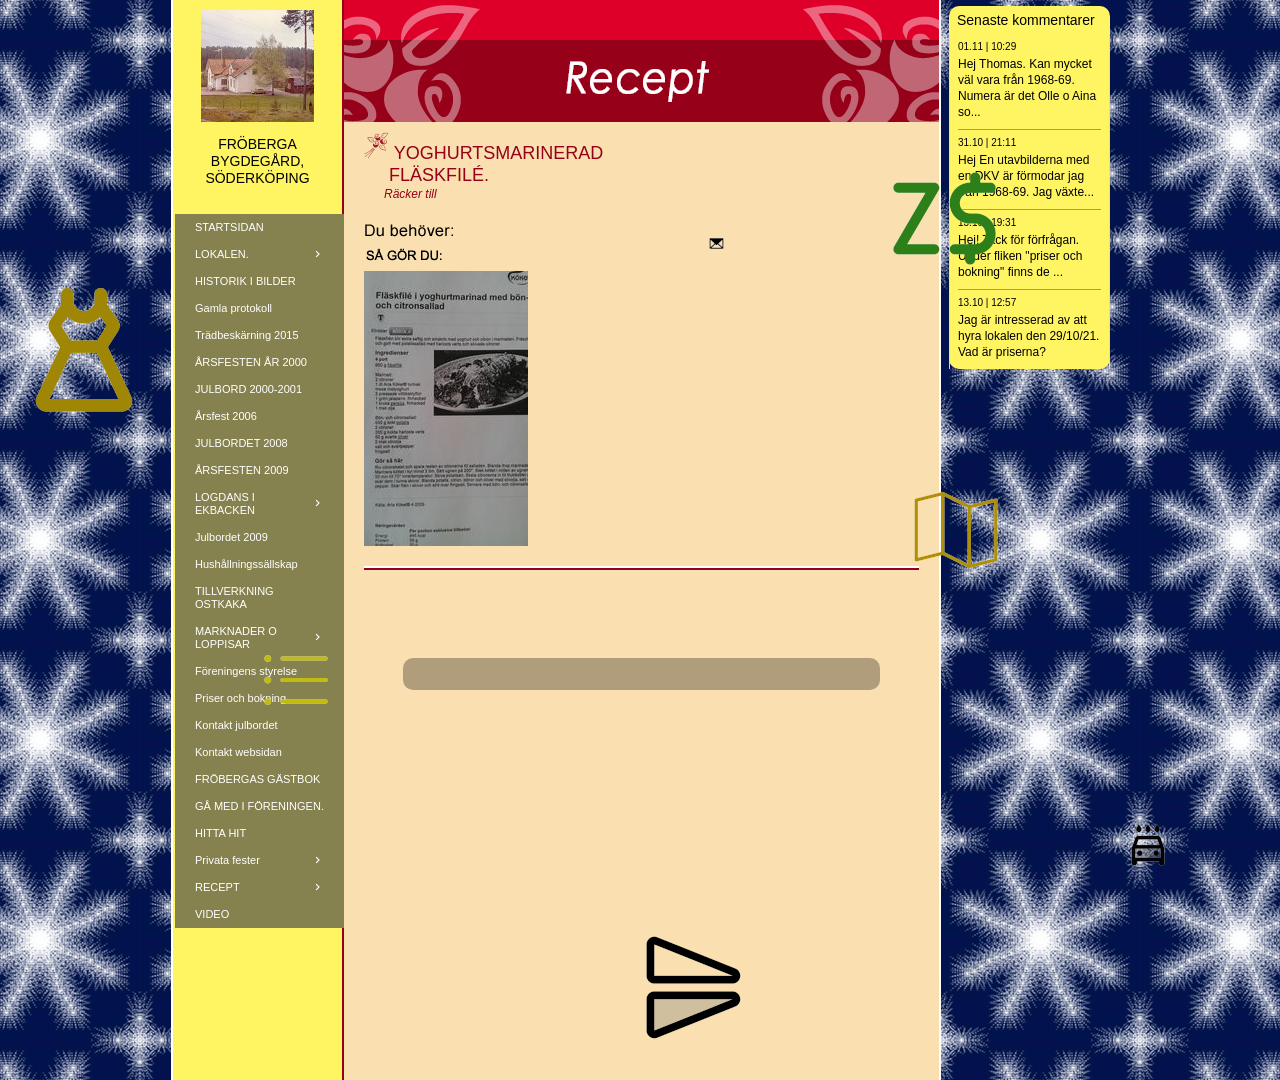 Image resolution: width=1280 pixels, height=1080 pixels. What do you see at coordinates (296, 680) in the screenshot?
I see `view items in a bulleted list format` at bounding box center [296, 680].